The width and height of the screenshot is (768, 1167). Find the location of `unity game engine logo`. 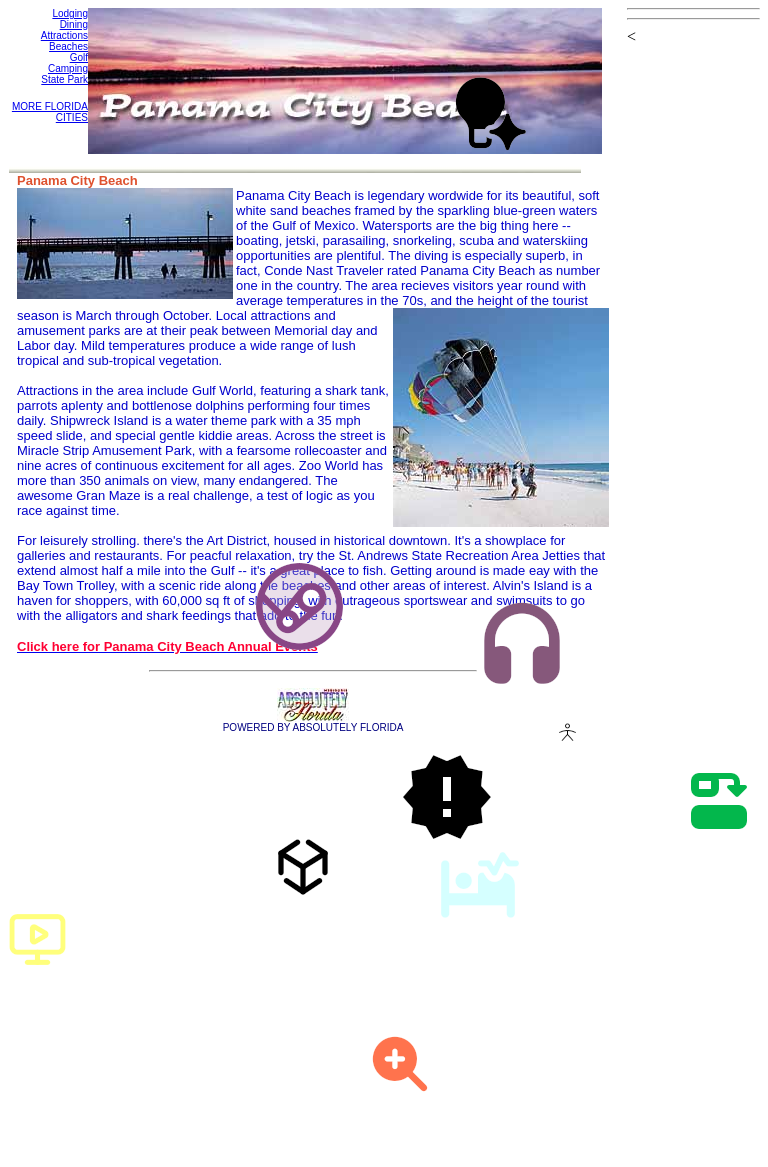

unity game engine logo is located at coordinates (303, 867).